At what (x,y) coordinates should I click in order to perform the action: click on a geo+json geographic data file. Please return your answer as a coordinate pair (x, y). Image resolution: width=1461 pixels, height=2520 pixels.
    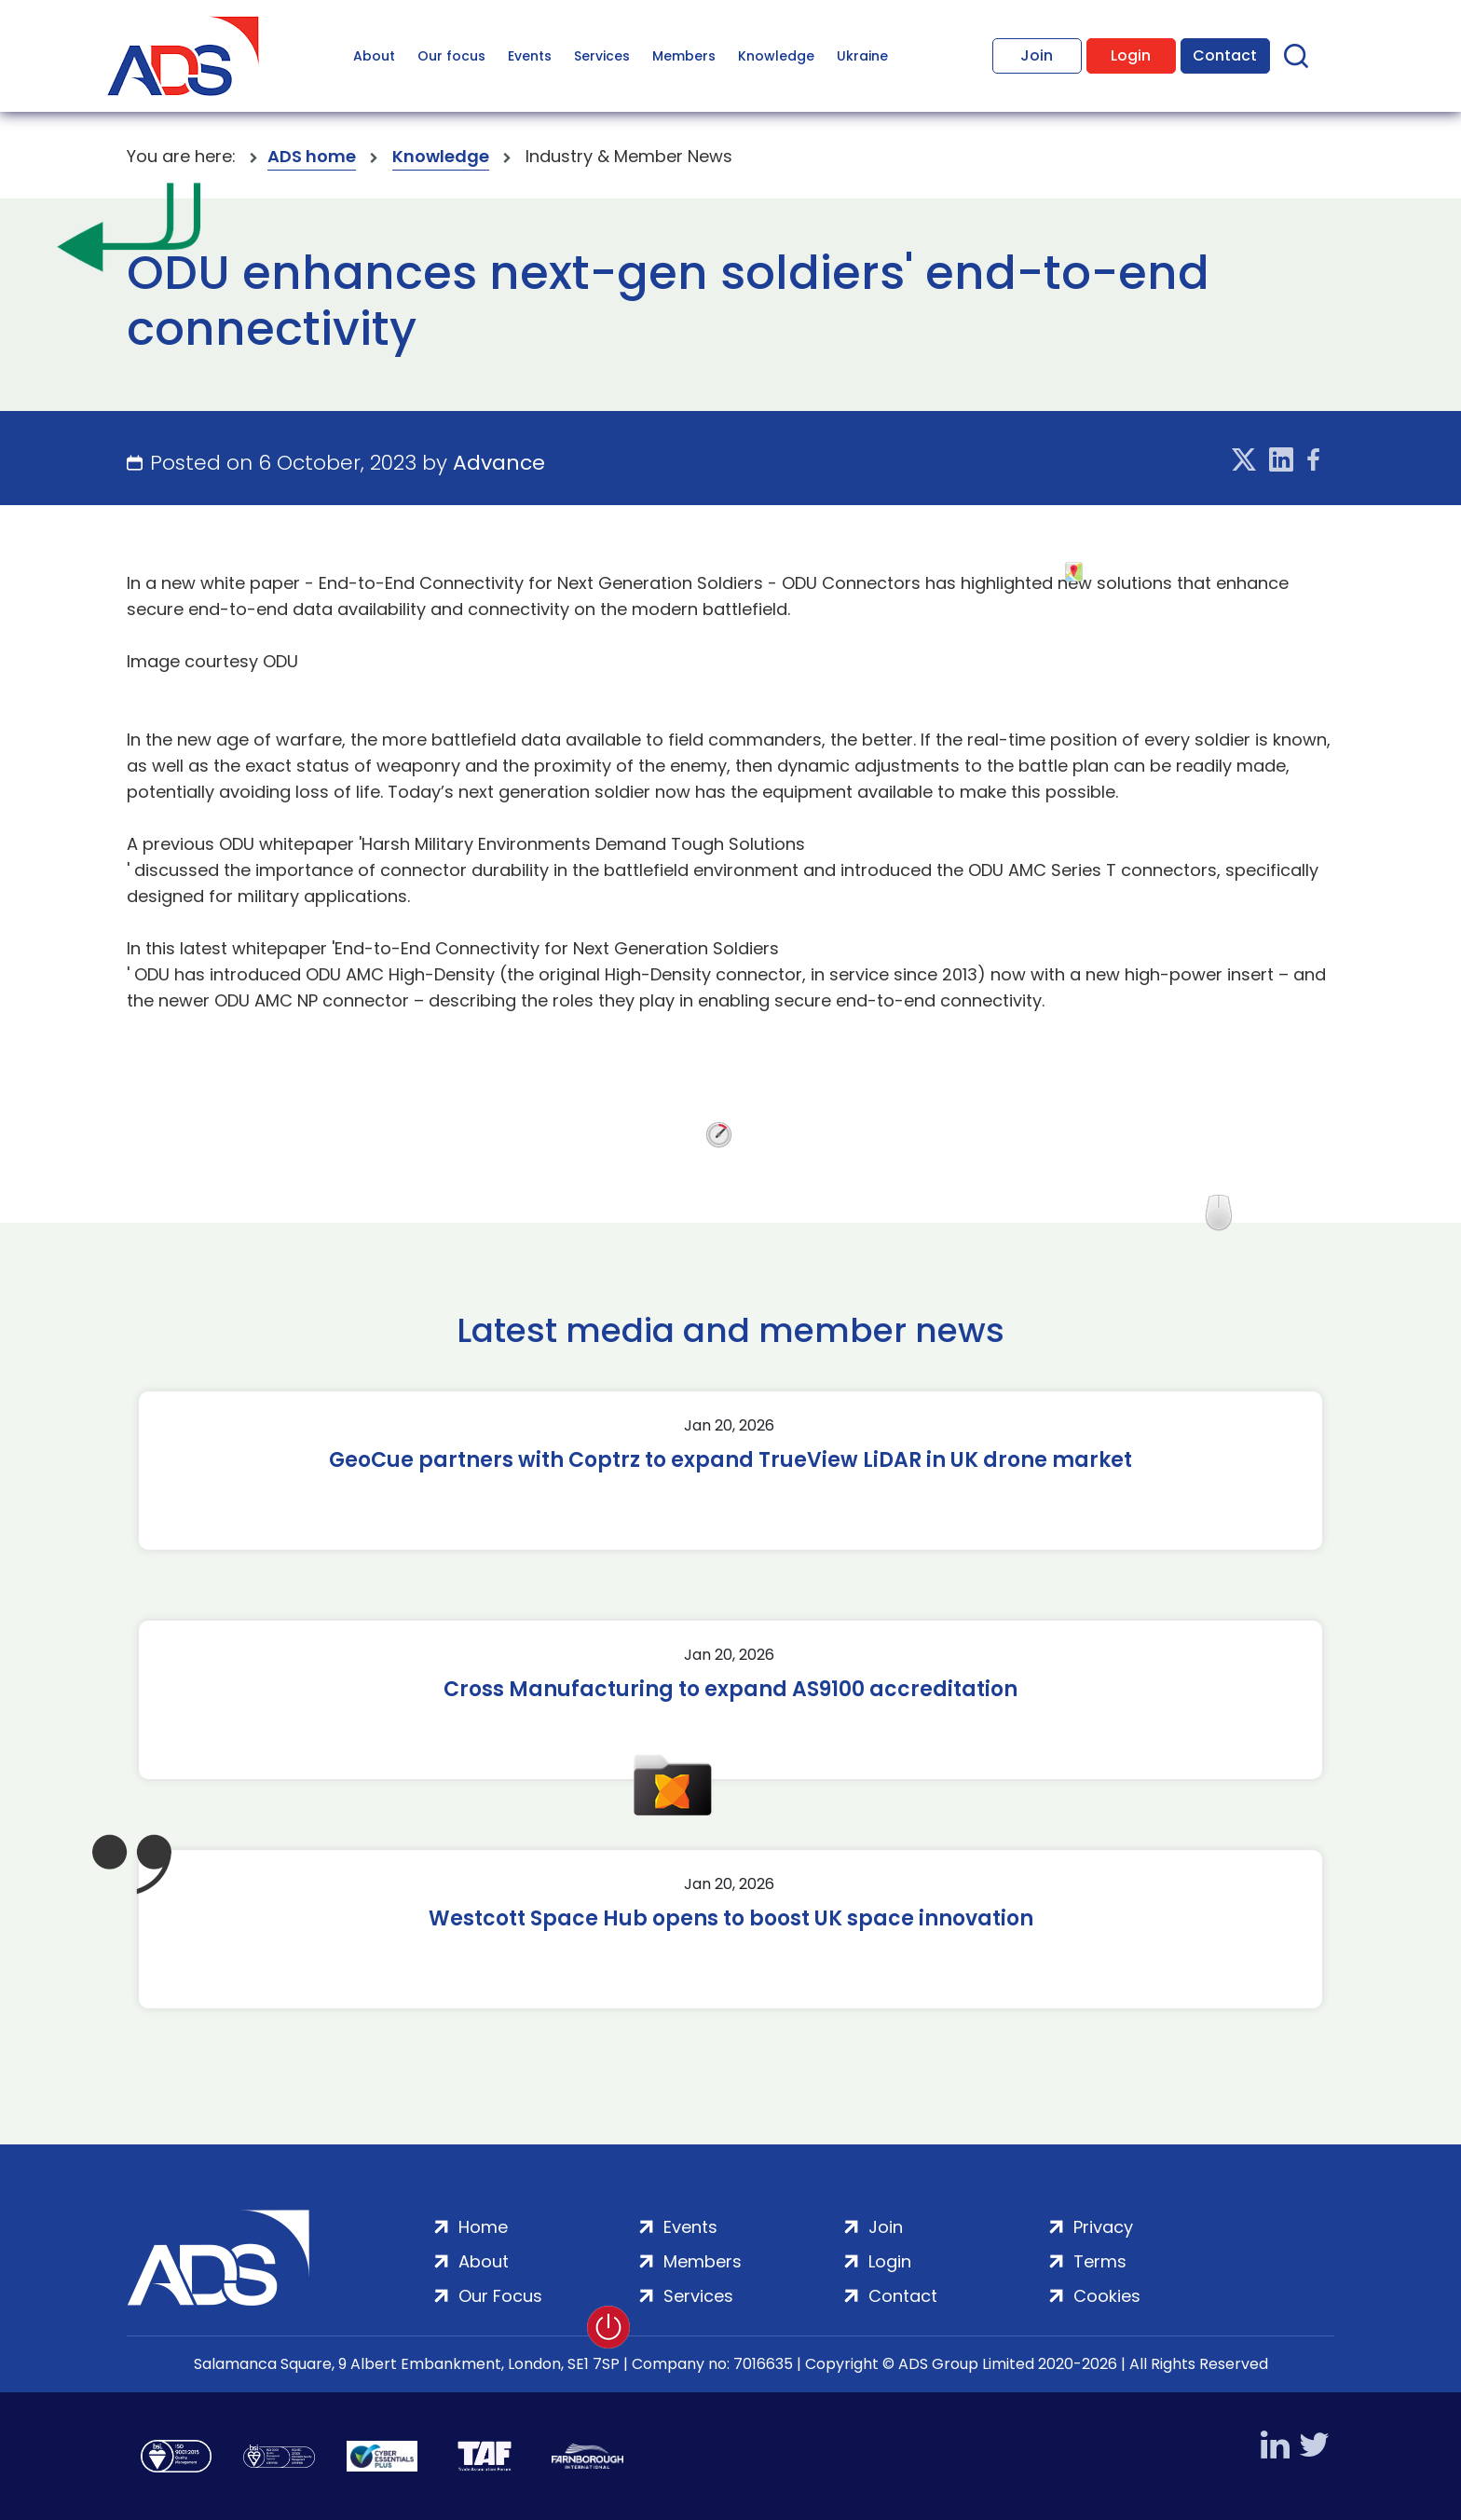
    Looking at the image, I should click on (1073, 571).